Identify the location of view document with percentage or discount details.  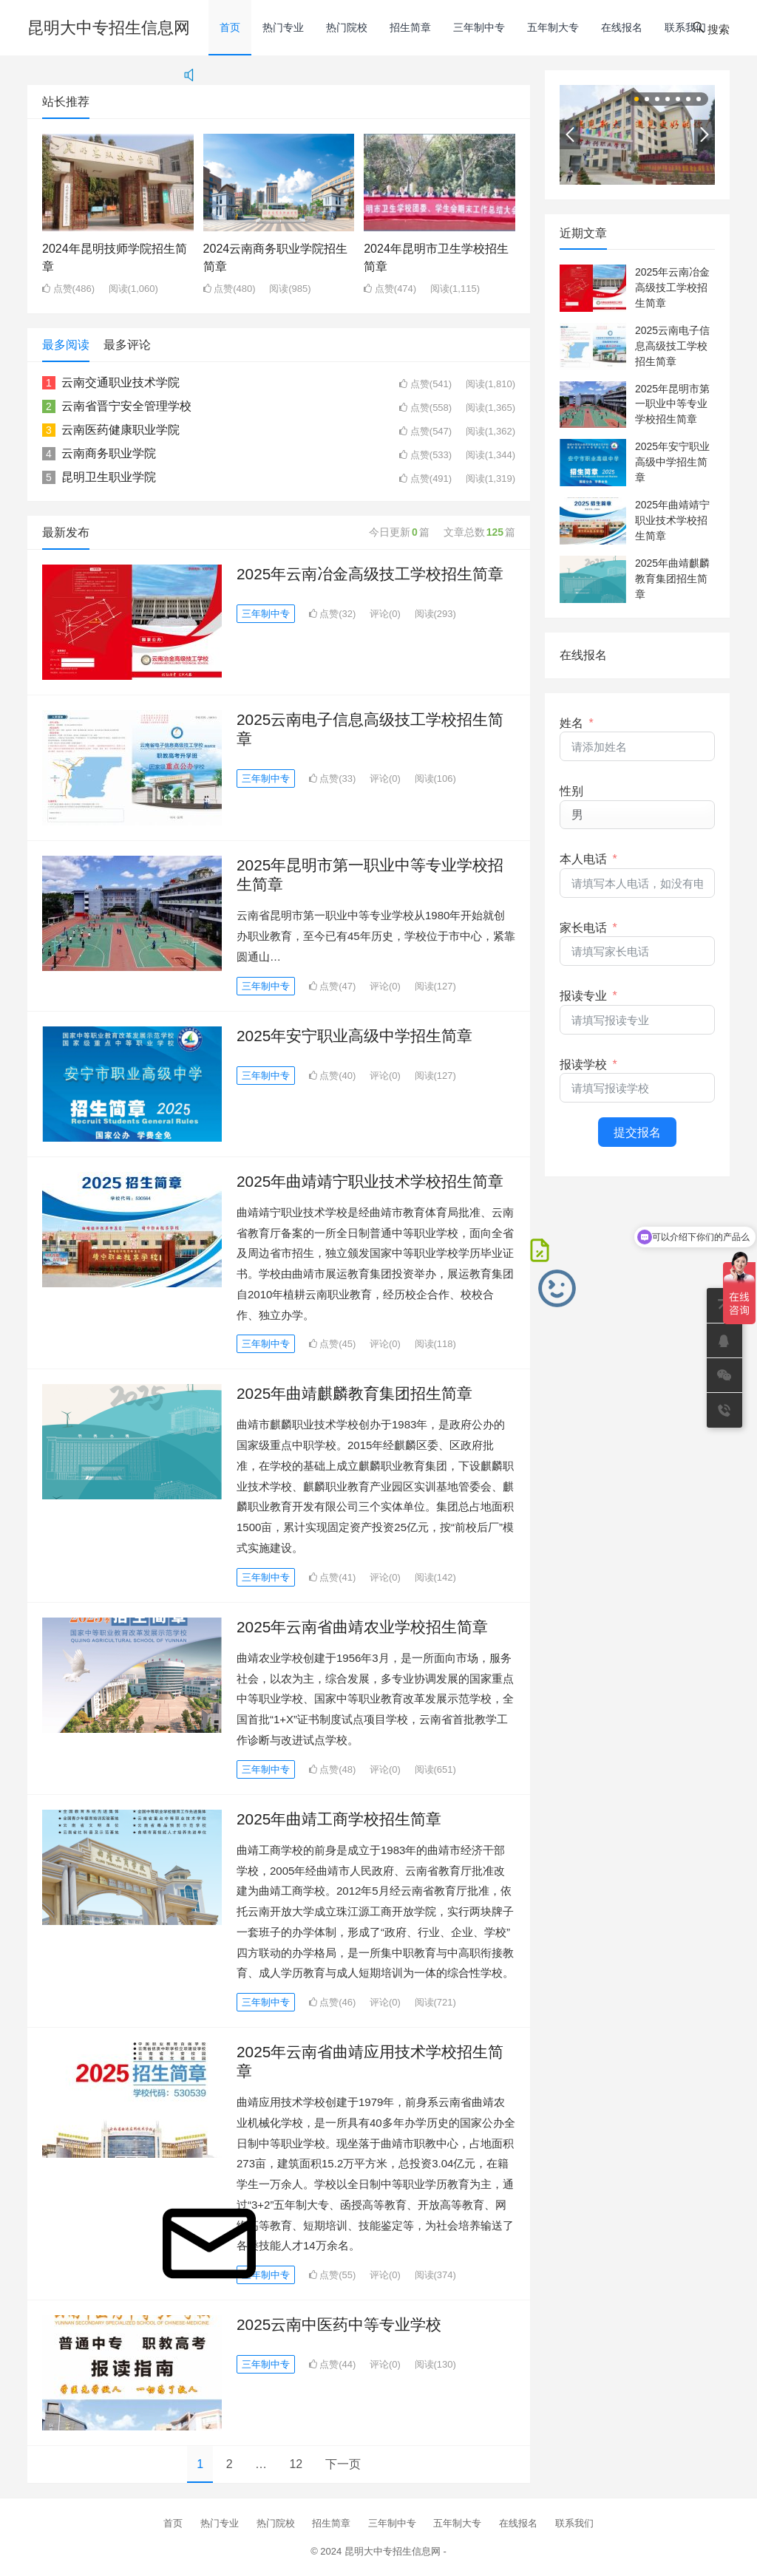
(540, 1250).